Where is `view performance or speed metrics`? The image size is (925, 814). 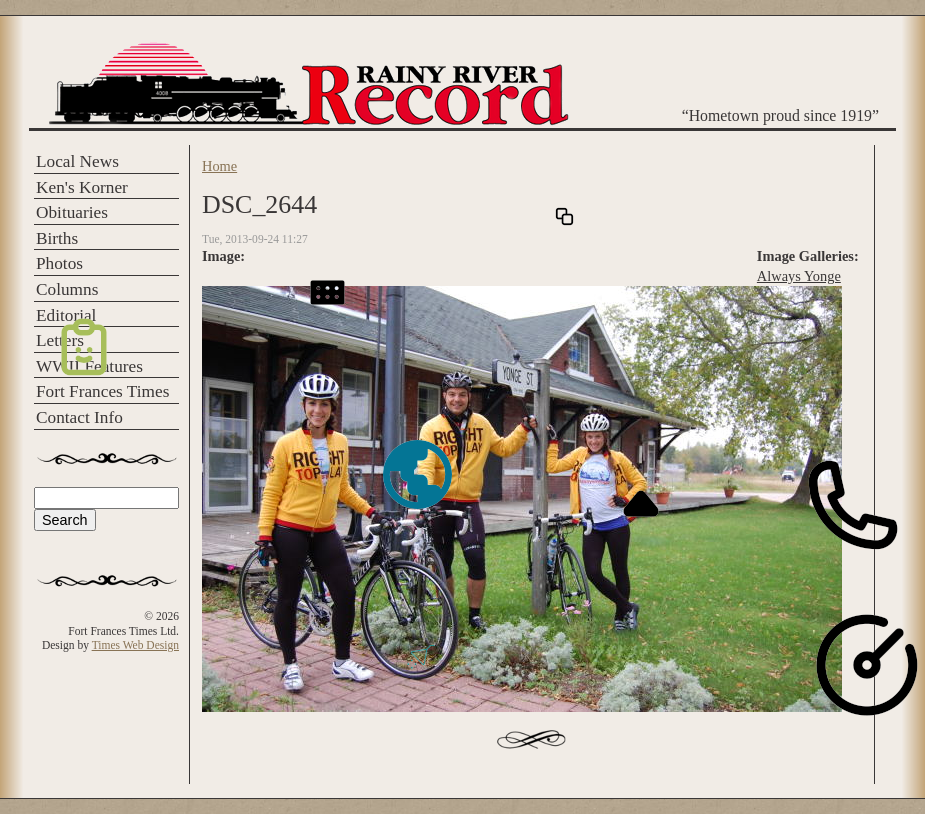
view performance or speed metrics is located at coordinates (867, 665).